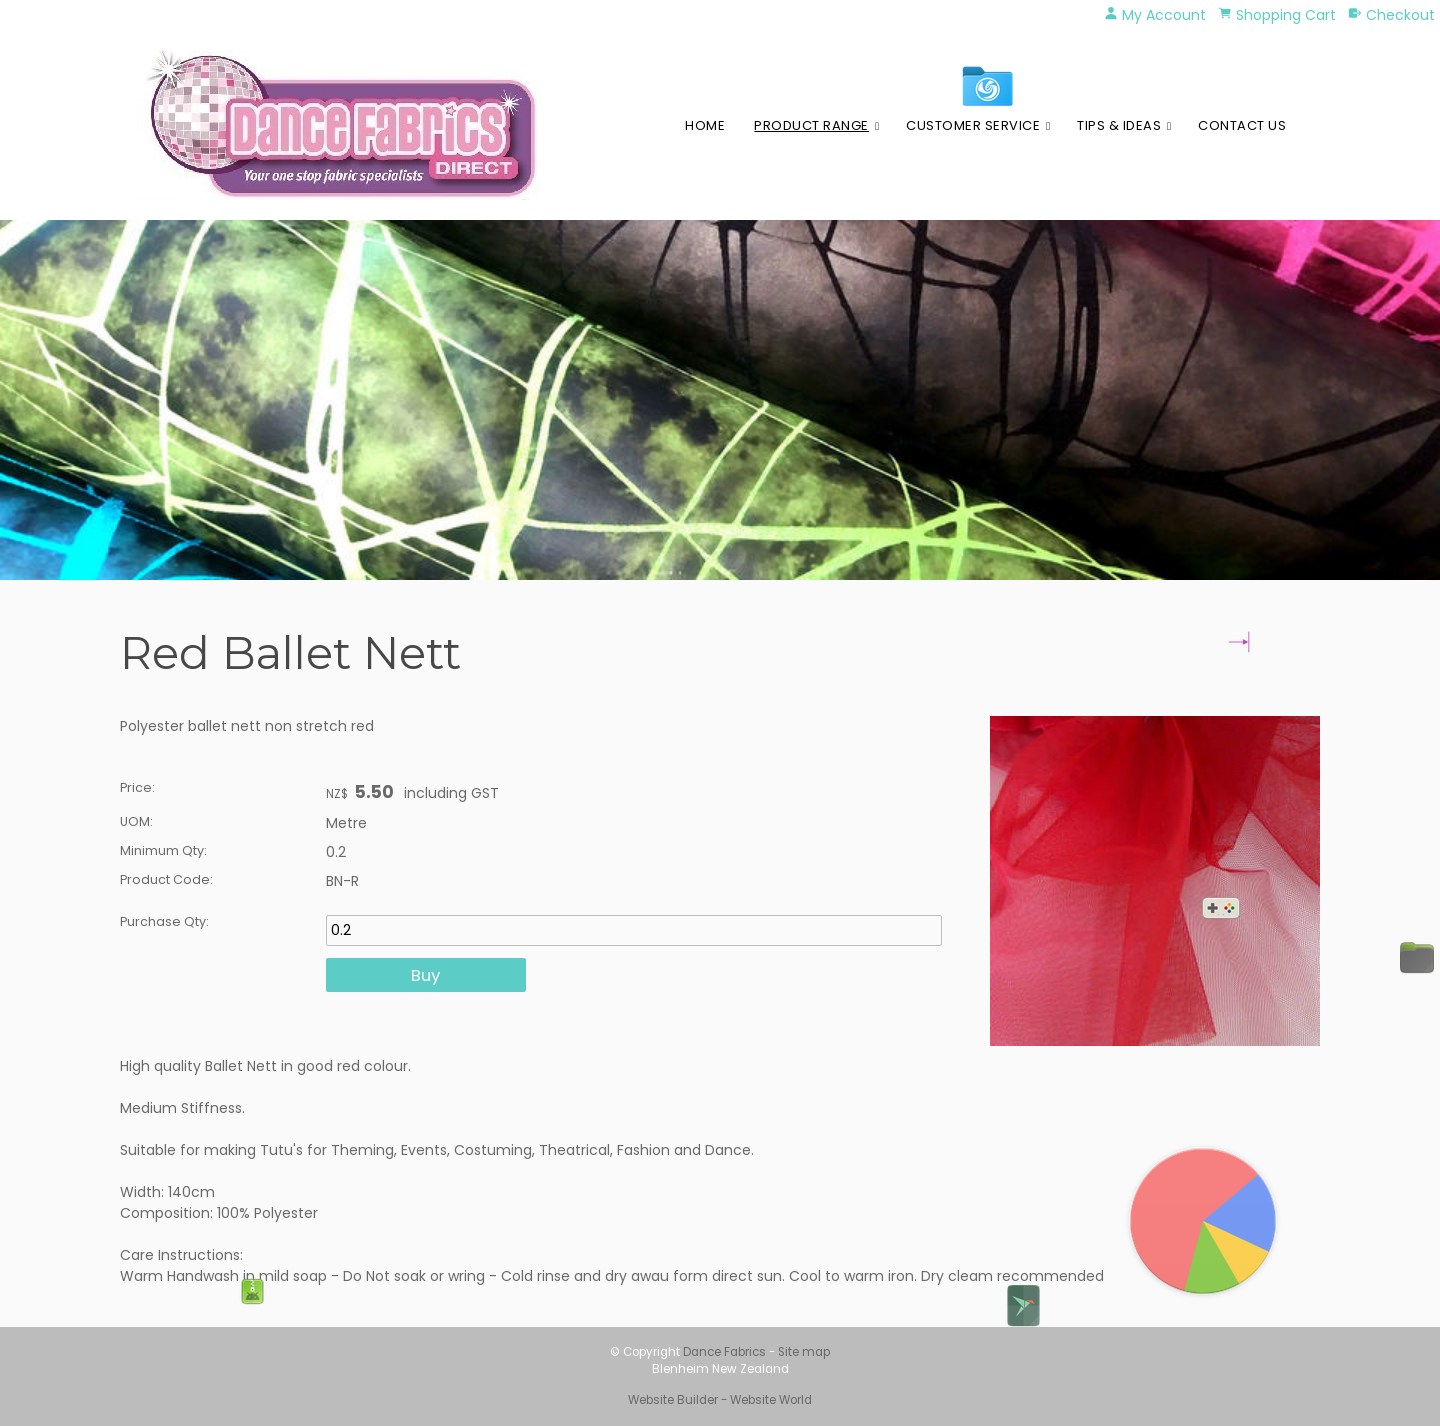 The height and width of the screenshot is (1426, 1440). I want to click on open deepin OS system folder, so click(987, 87).